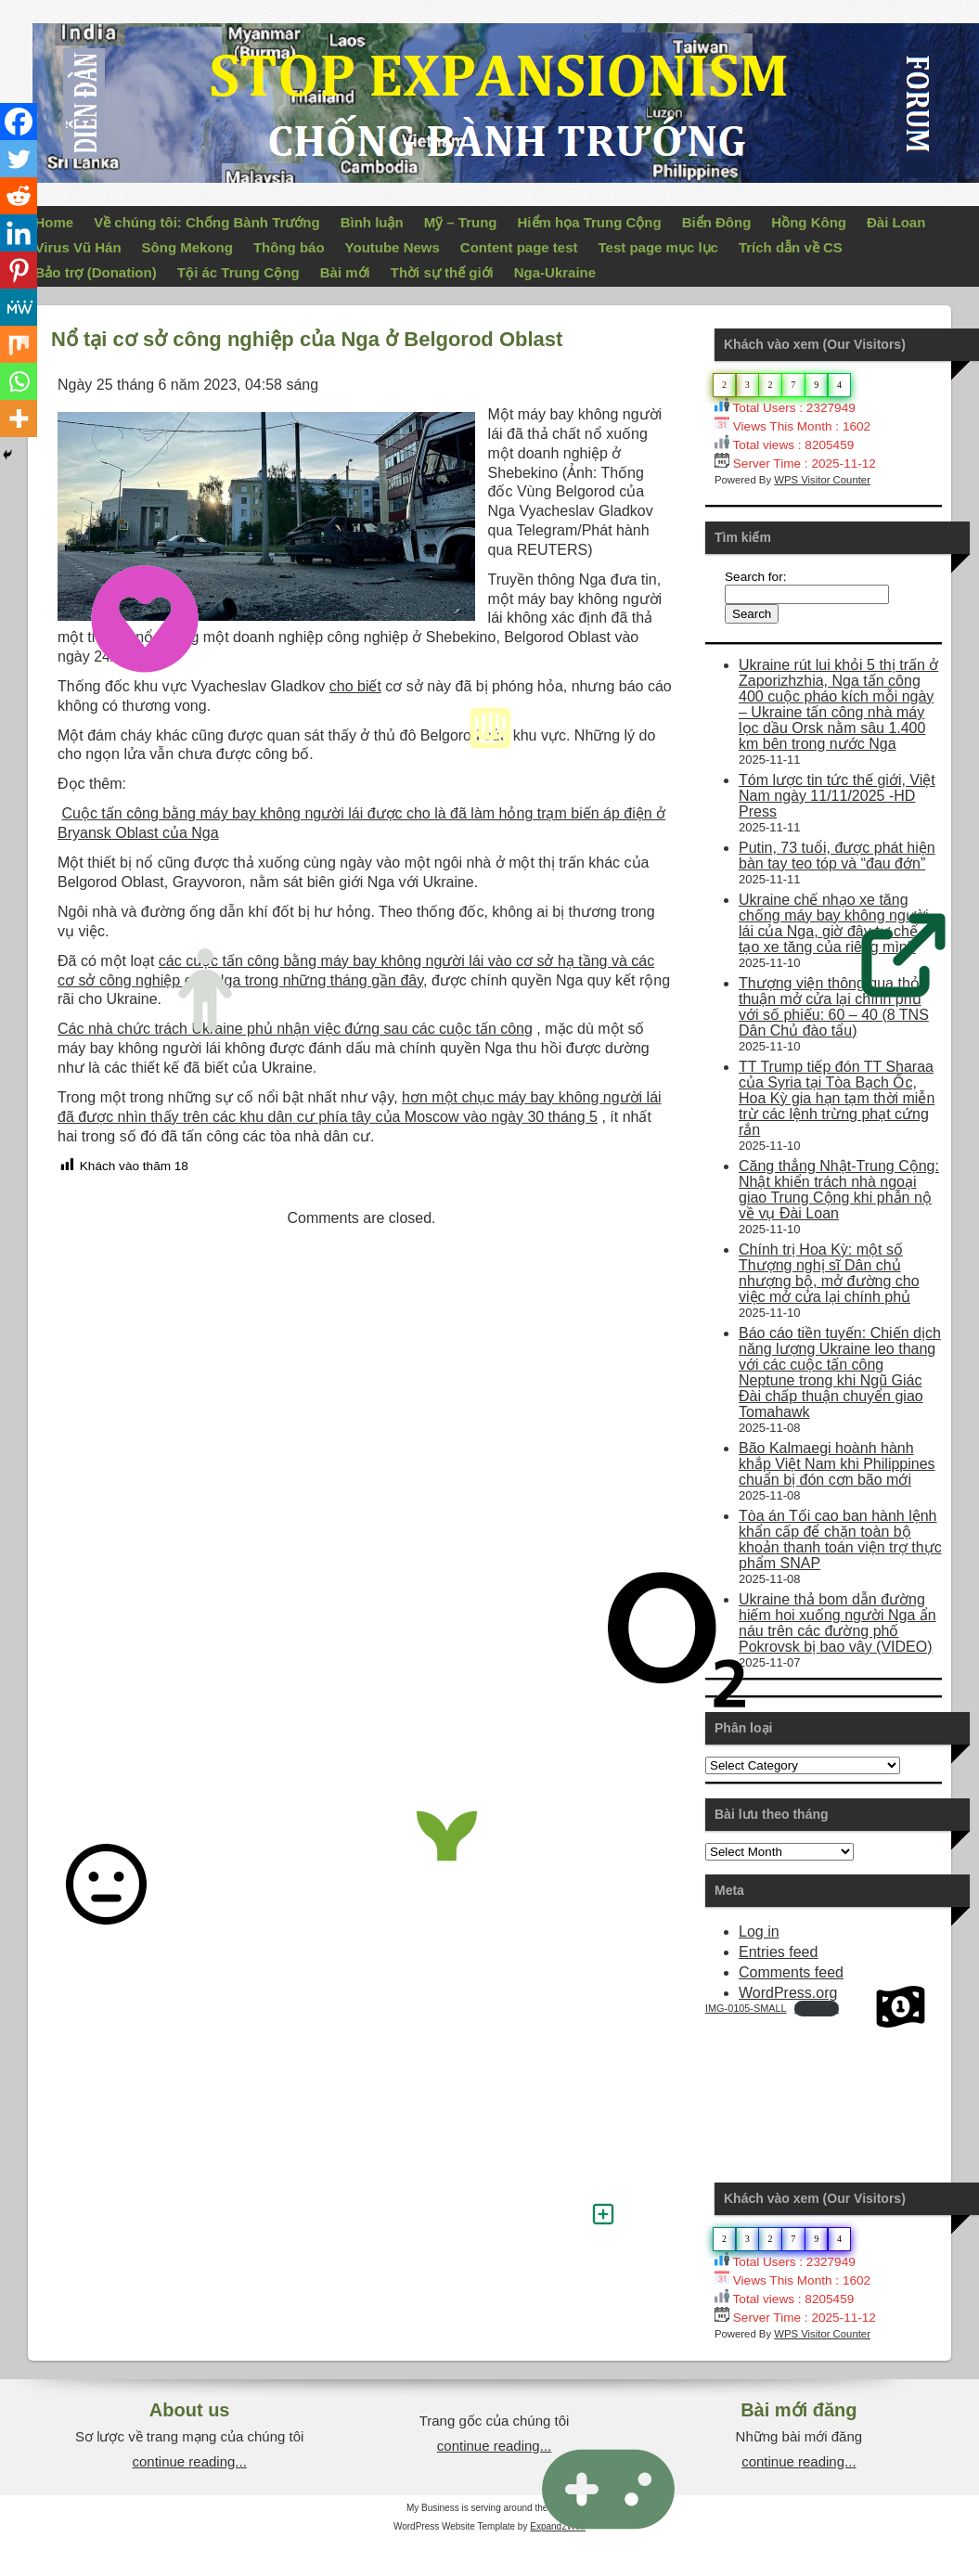  What do you see at coordinates (446, 1835) in the screenshot?
I see `open Mermaid diagramming tool` at bounding box center [446, 1835].